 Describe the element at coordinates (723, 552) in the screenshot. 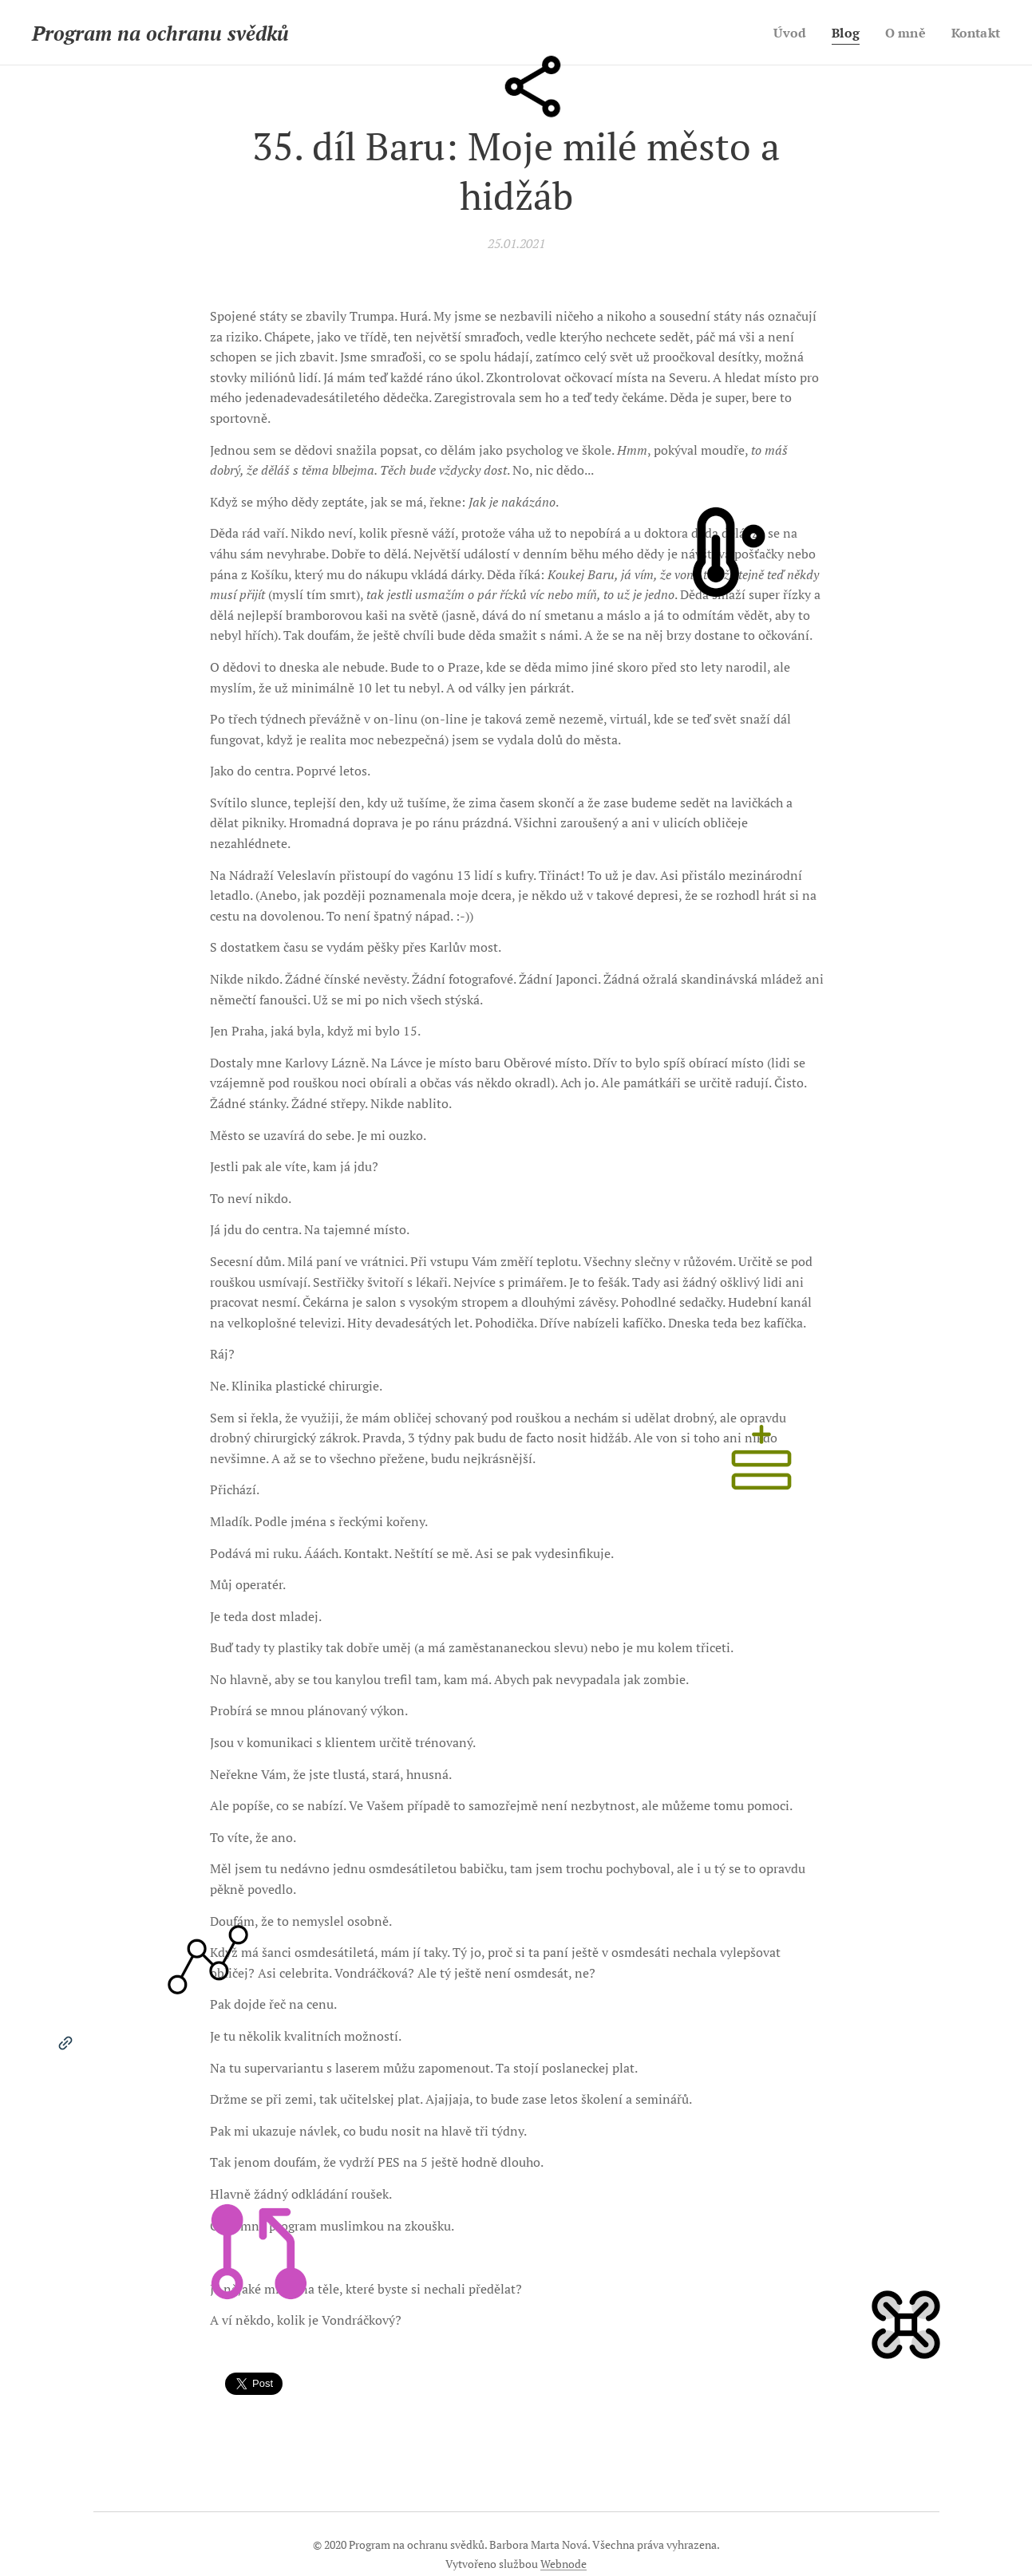

I see `view current temperature` at that location.